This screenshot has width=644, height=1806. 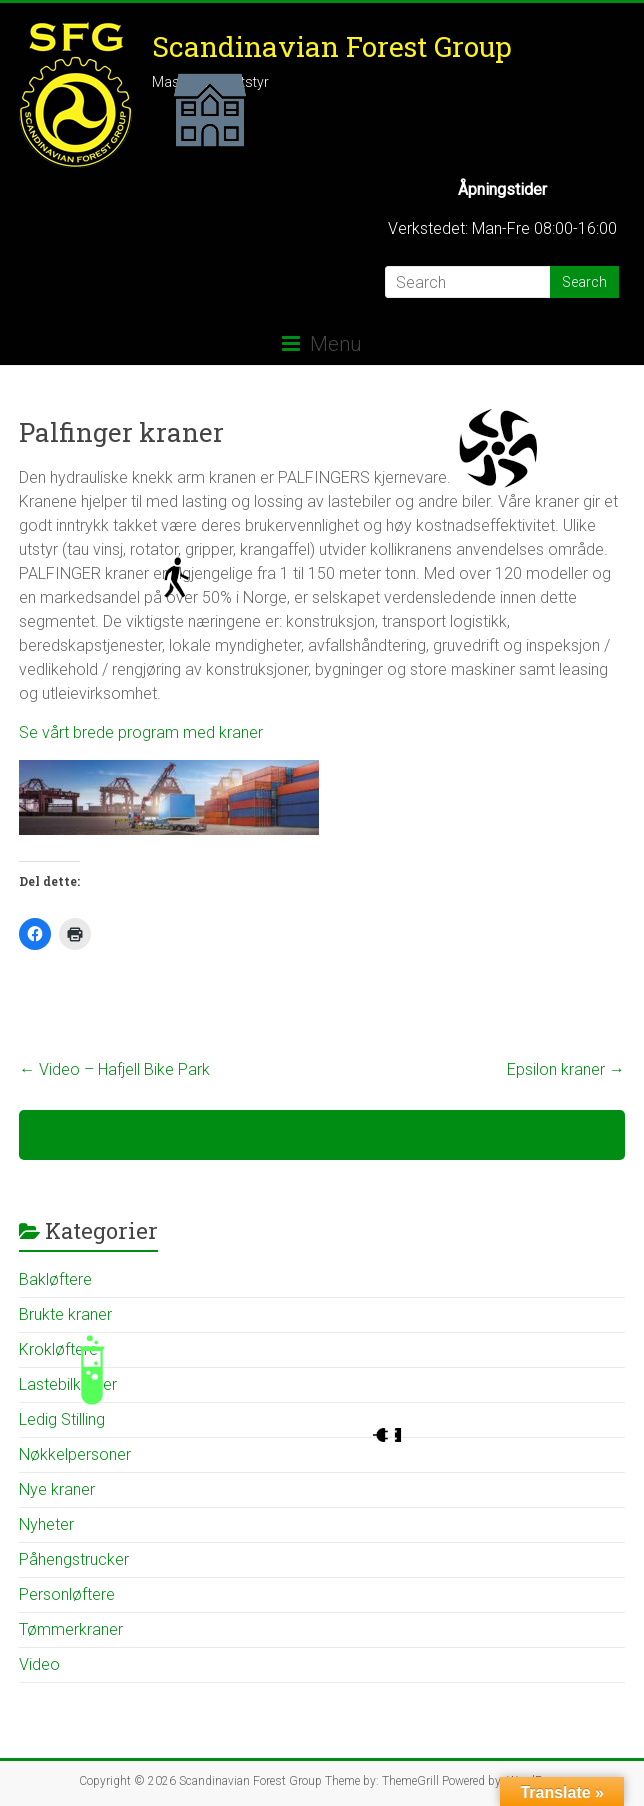 What do you see at coordinates (498, 447) in the screenshot?
I see `indicates a spinning or rotating action` at bounding box center [498, 447].